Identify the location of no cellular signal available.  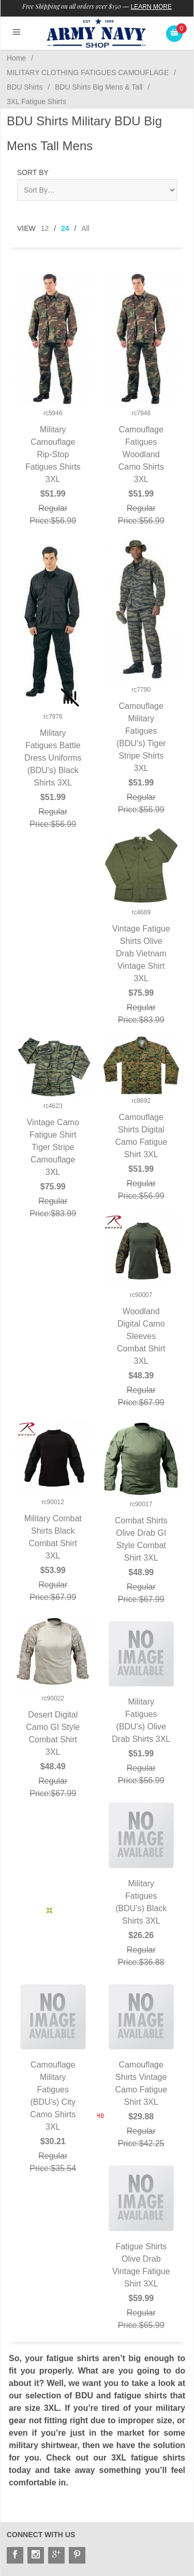
(70, 697).